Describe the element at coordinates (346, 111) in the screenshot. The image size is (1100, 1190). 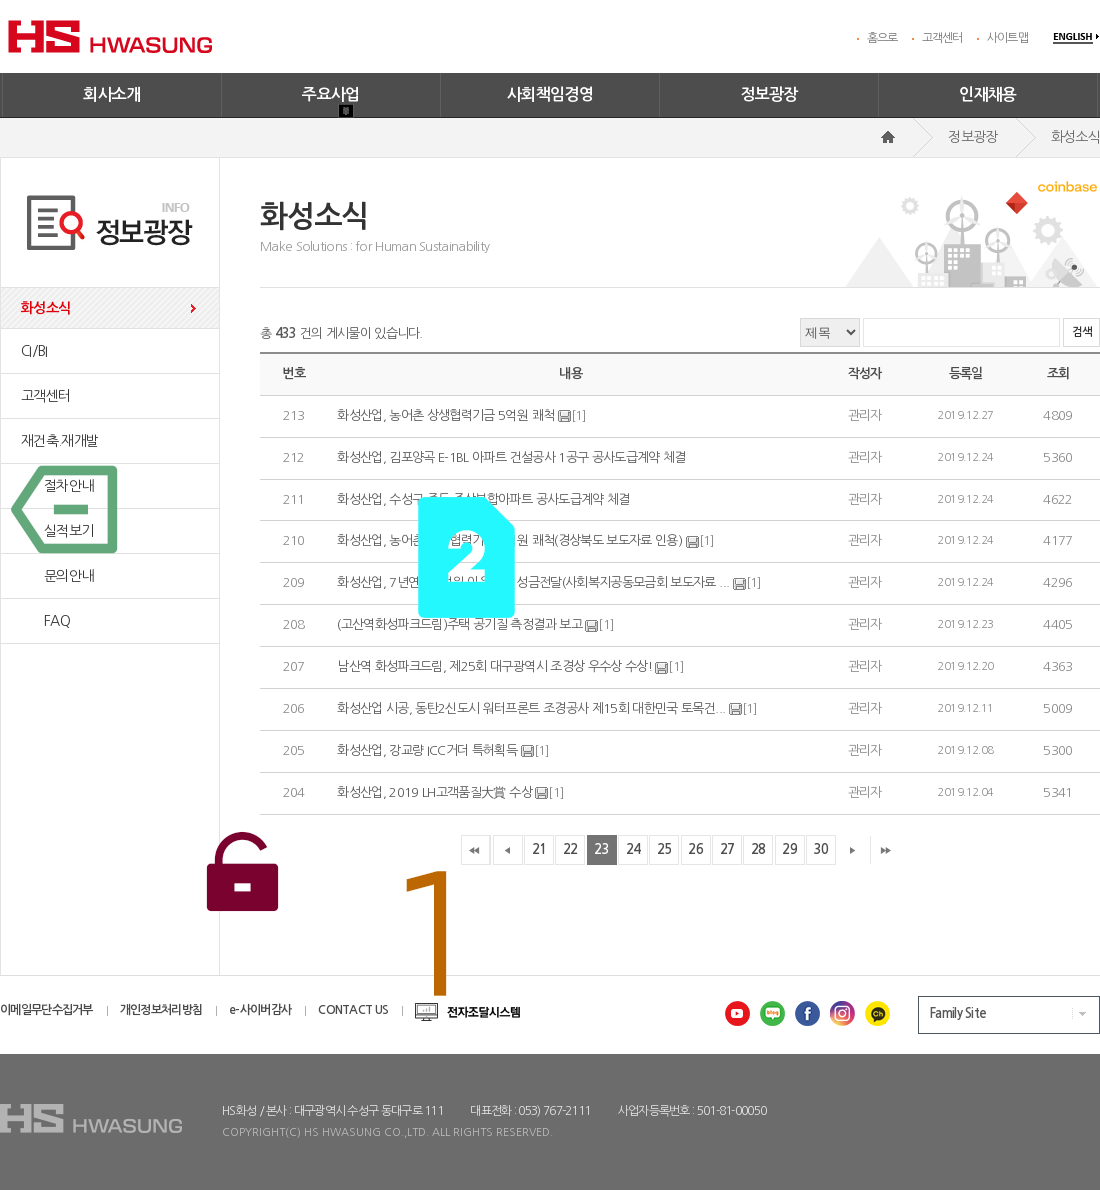
I see `access chinese yuan payment options` at that location.